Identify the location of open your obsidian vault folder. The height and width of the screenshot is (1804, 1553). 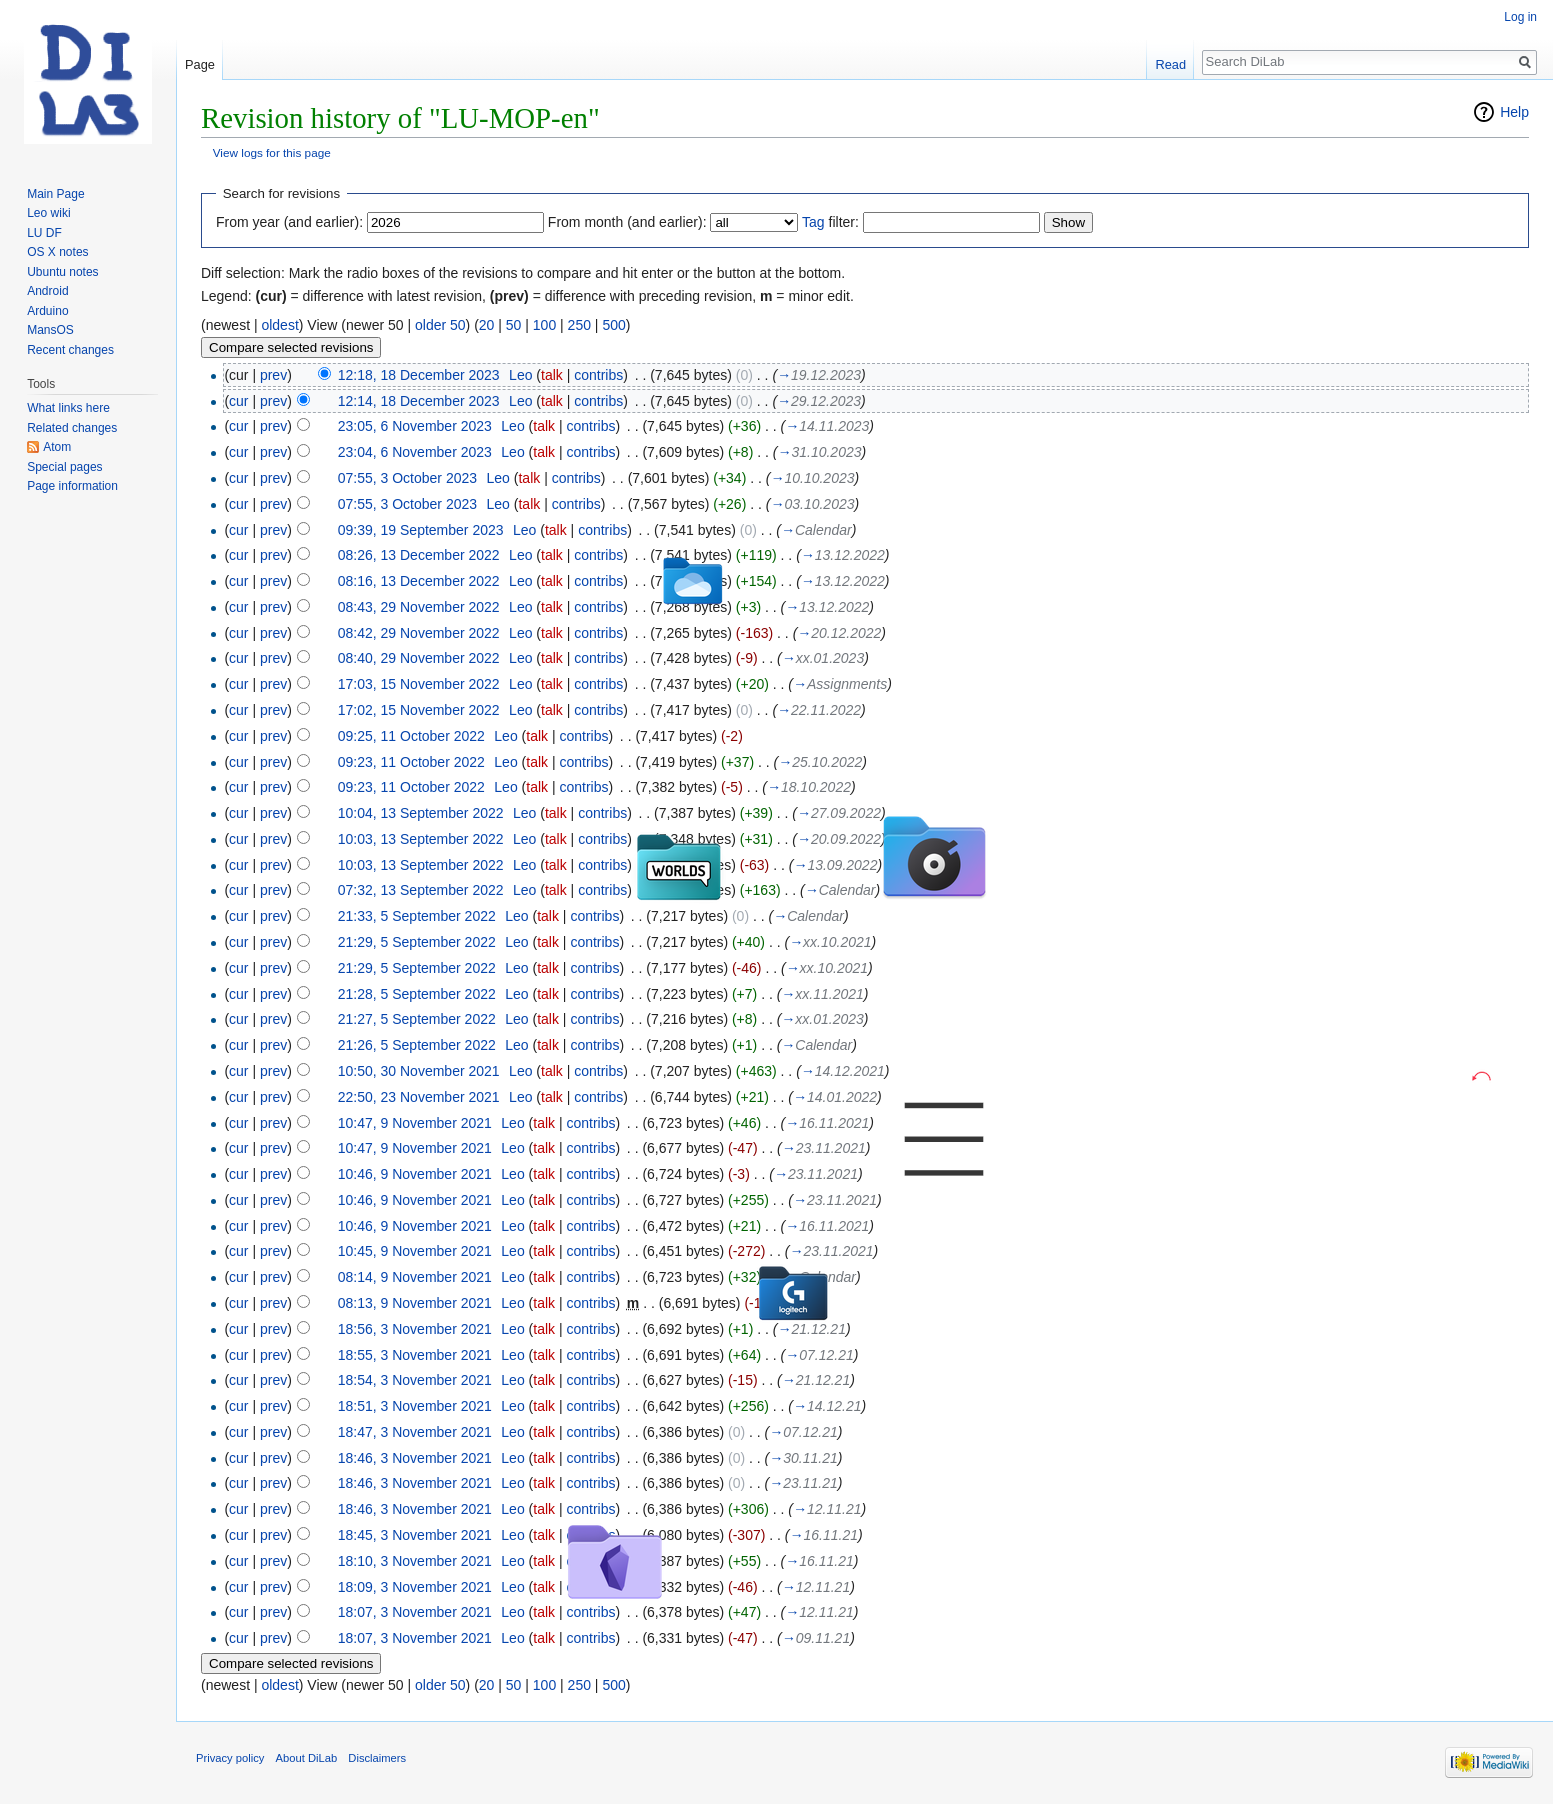
(614, 1564).